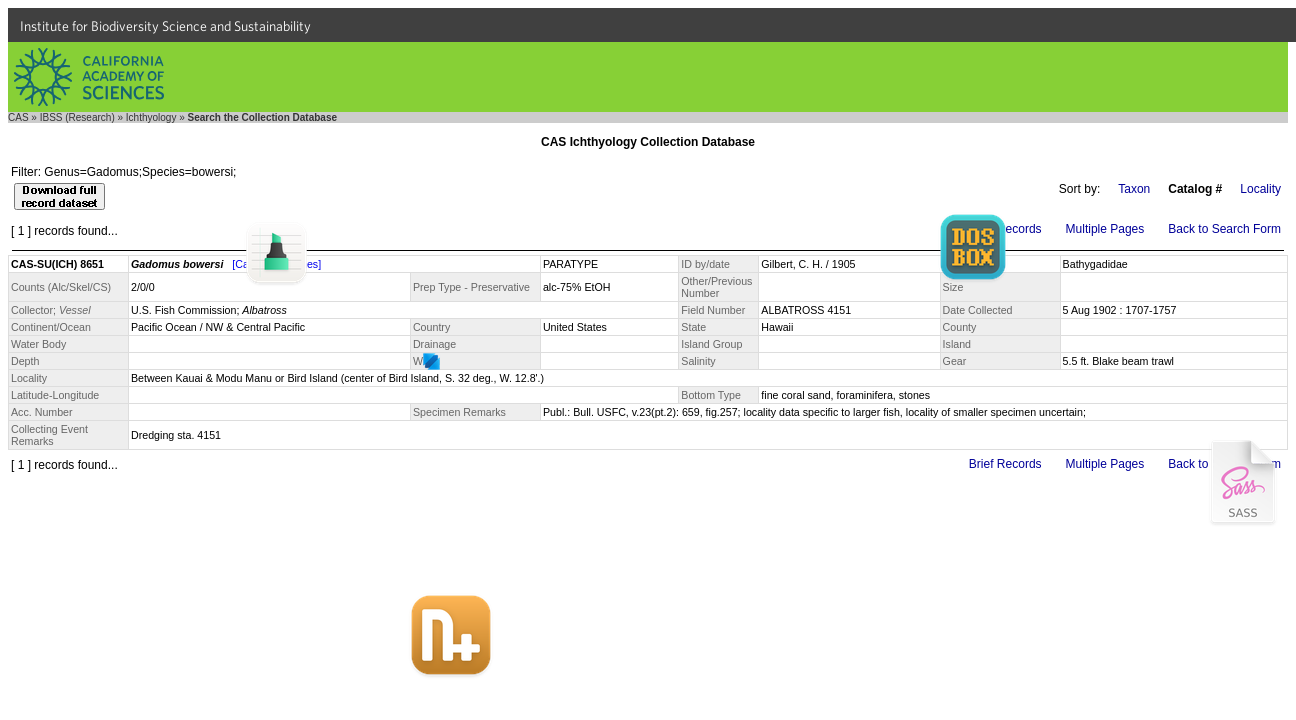  I want to click on open marker app for highlighting and annotating documents, so click(276, 252).